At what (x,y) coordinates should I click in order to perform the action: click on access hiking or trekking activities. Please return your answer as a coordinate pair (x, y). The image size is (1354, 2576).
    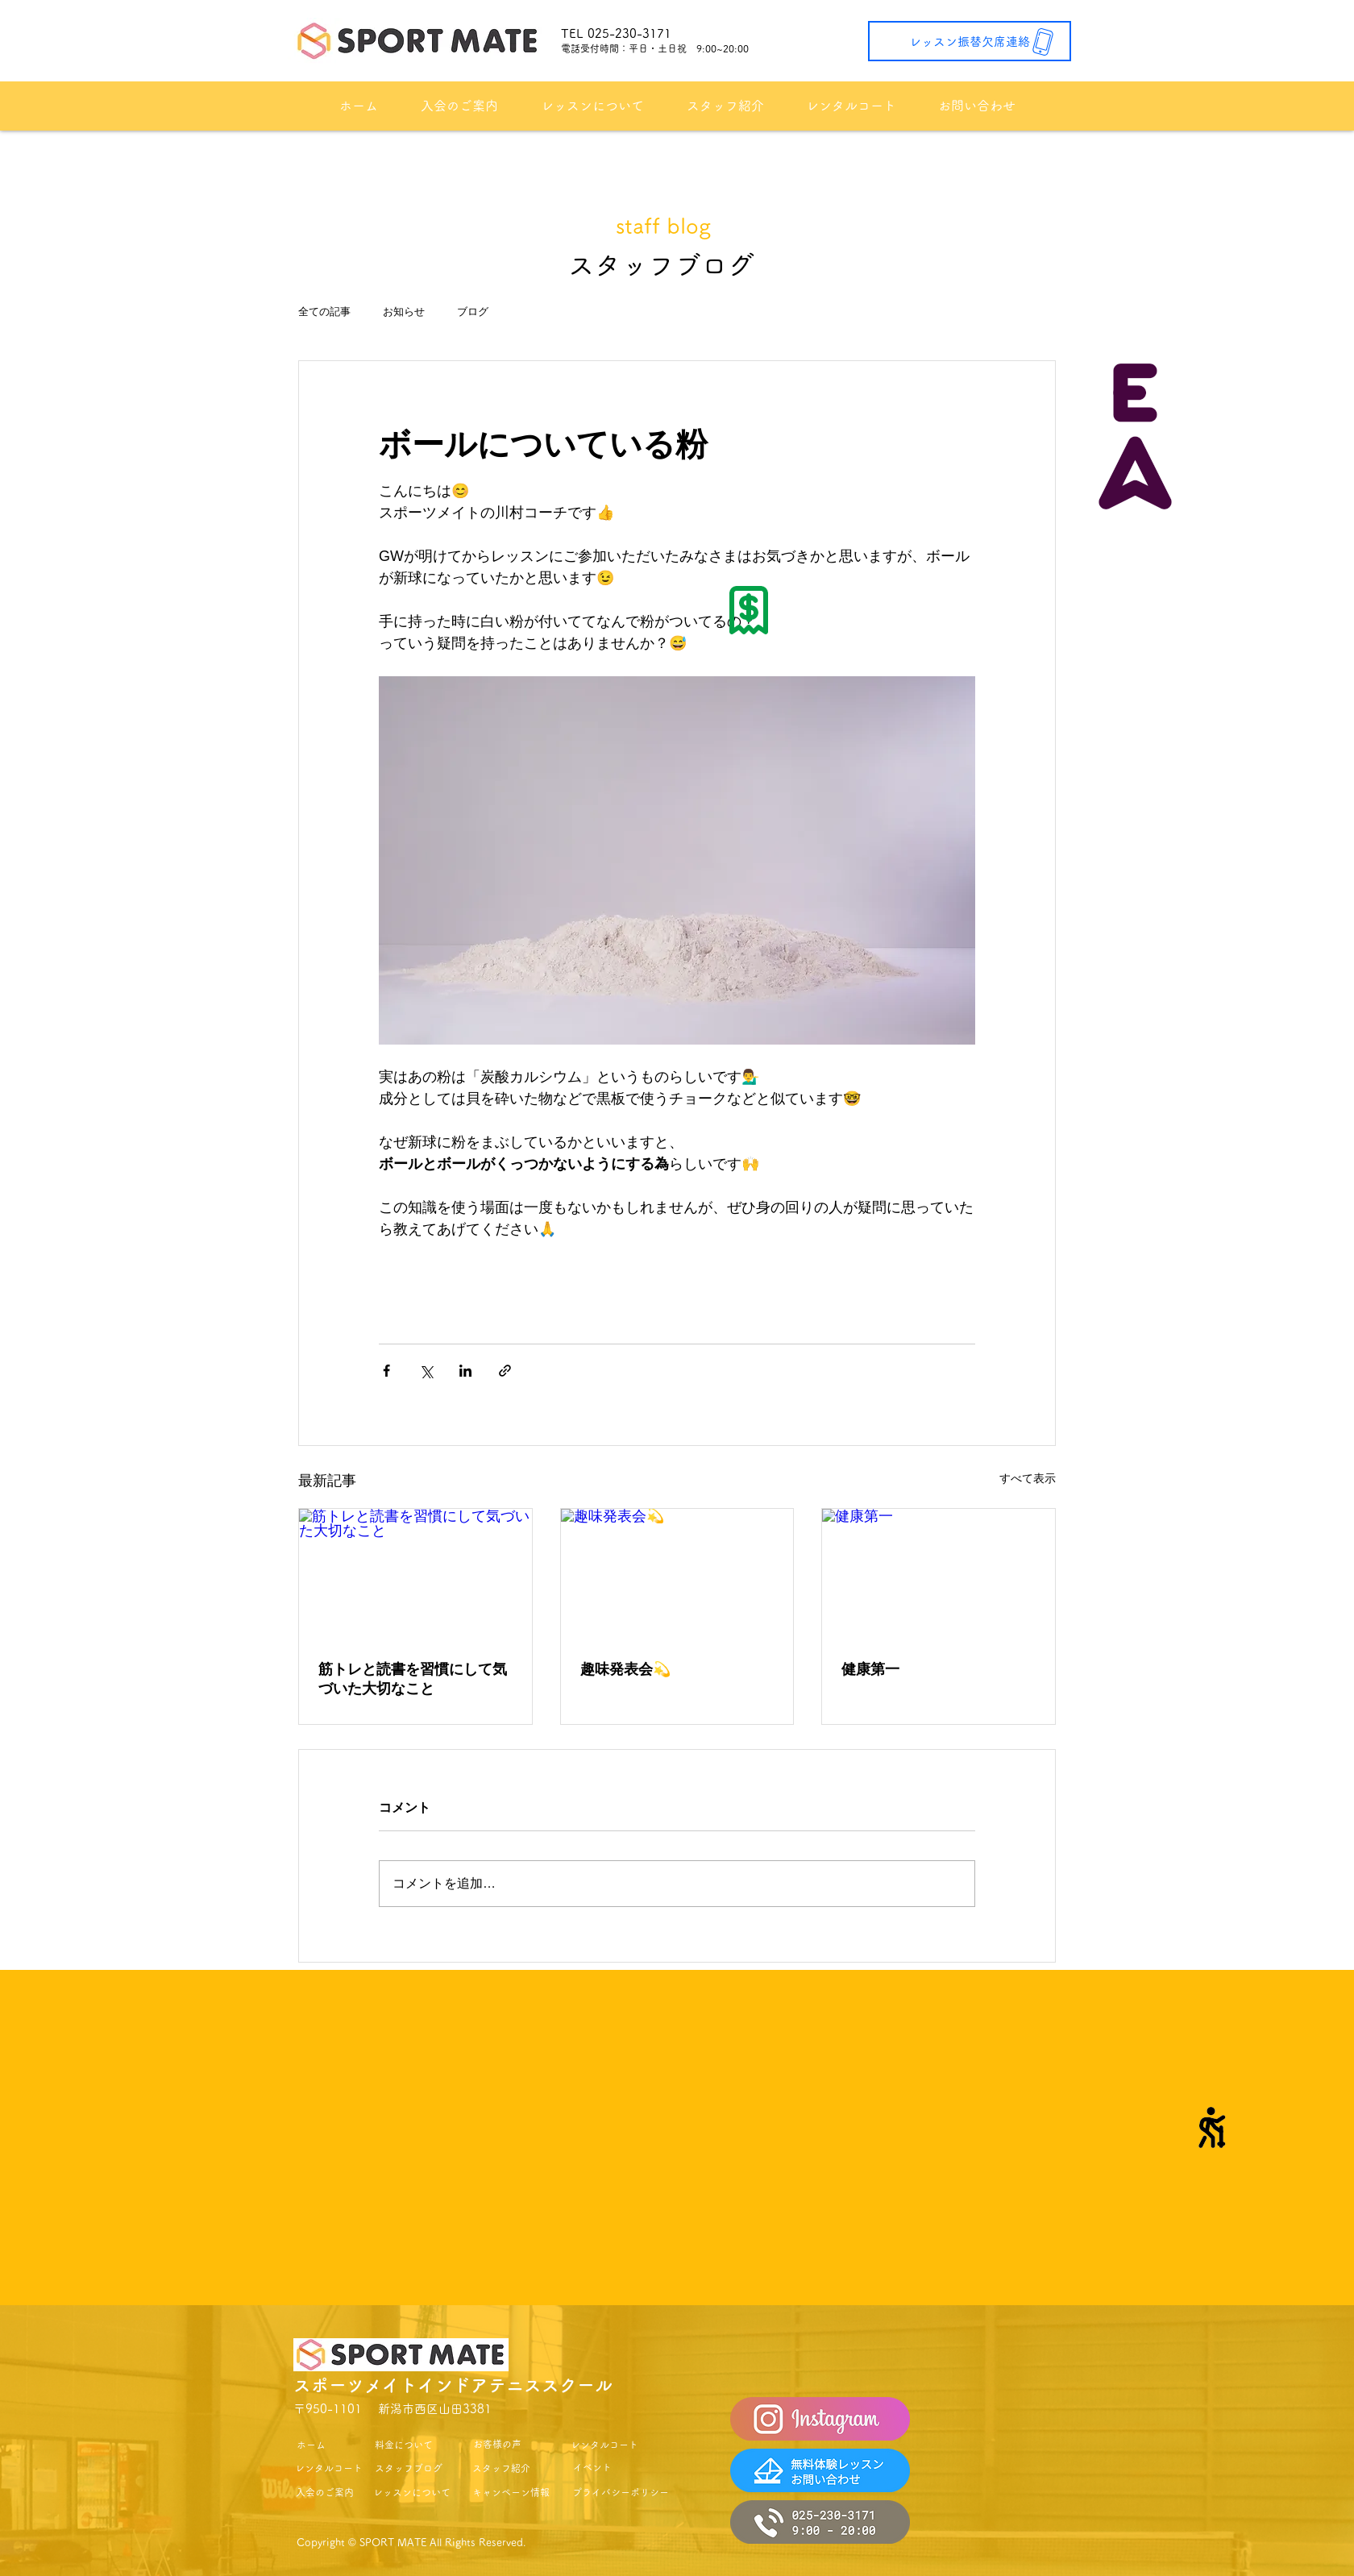
    Looking at the image, I should click on (1211, 2127).